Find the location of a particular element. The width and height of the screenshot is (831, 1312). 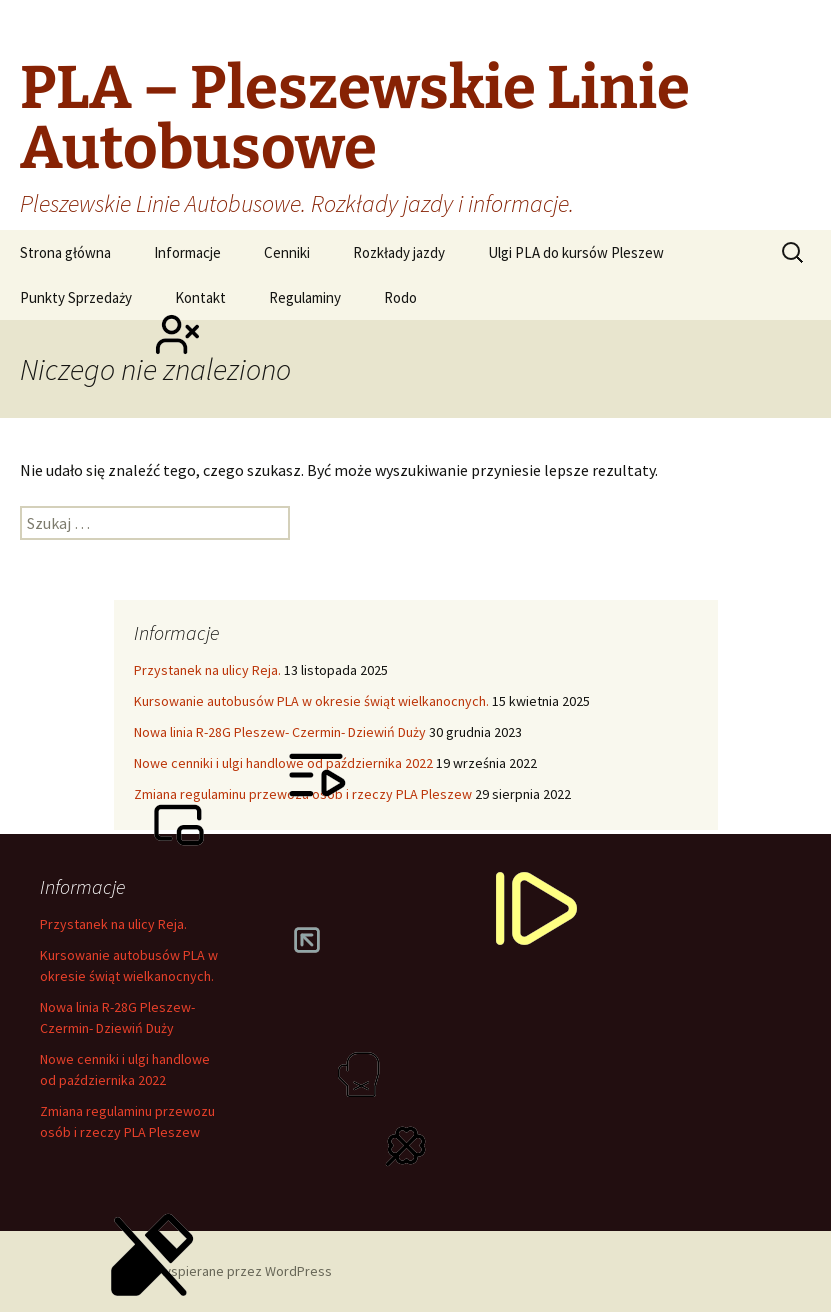

access boxing or combat sports content is located at coordinates (359, 1075).